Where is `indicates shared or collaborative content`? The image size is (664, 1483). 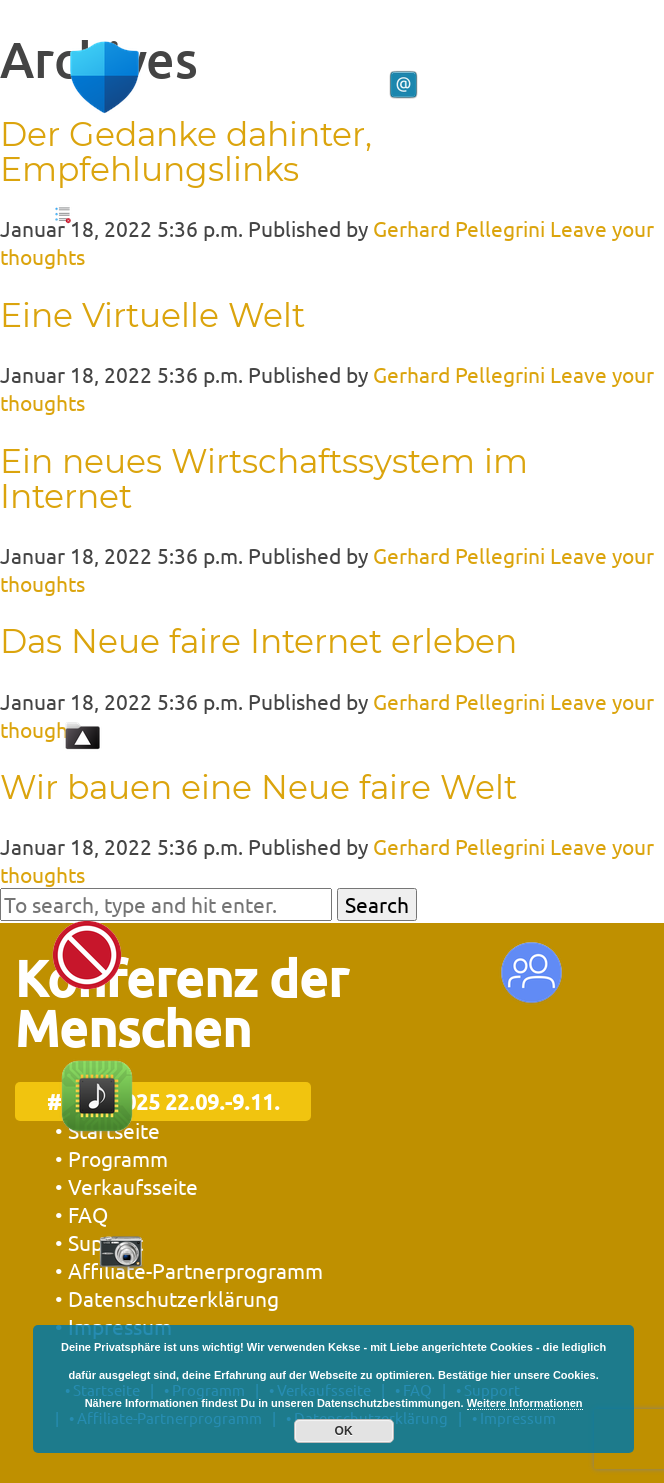 indicates shared or collaborative content is located at coordinates (531, 972).